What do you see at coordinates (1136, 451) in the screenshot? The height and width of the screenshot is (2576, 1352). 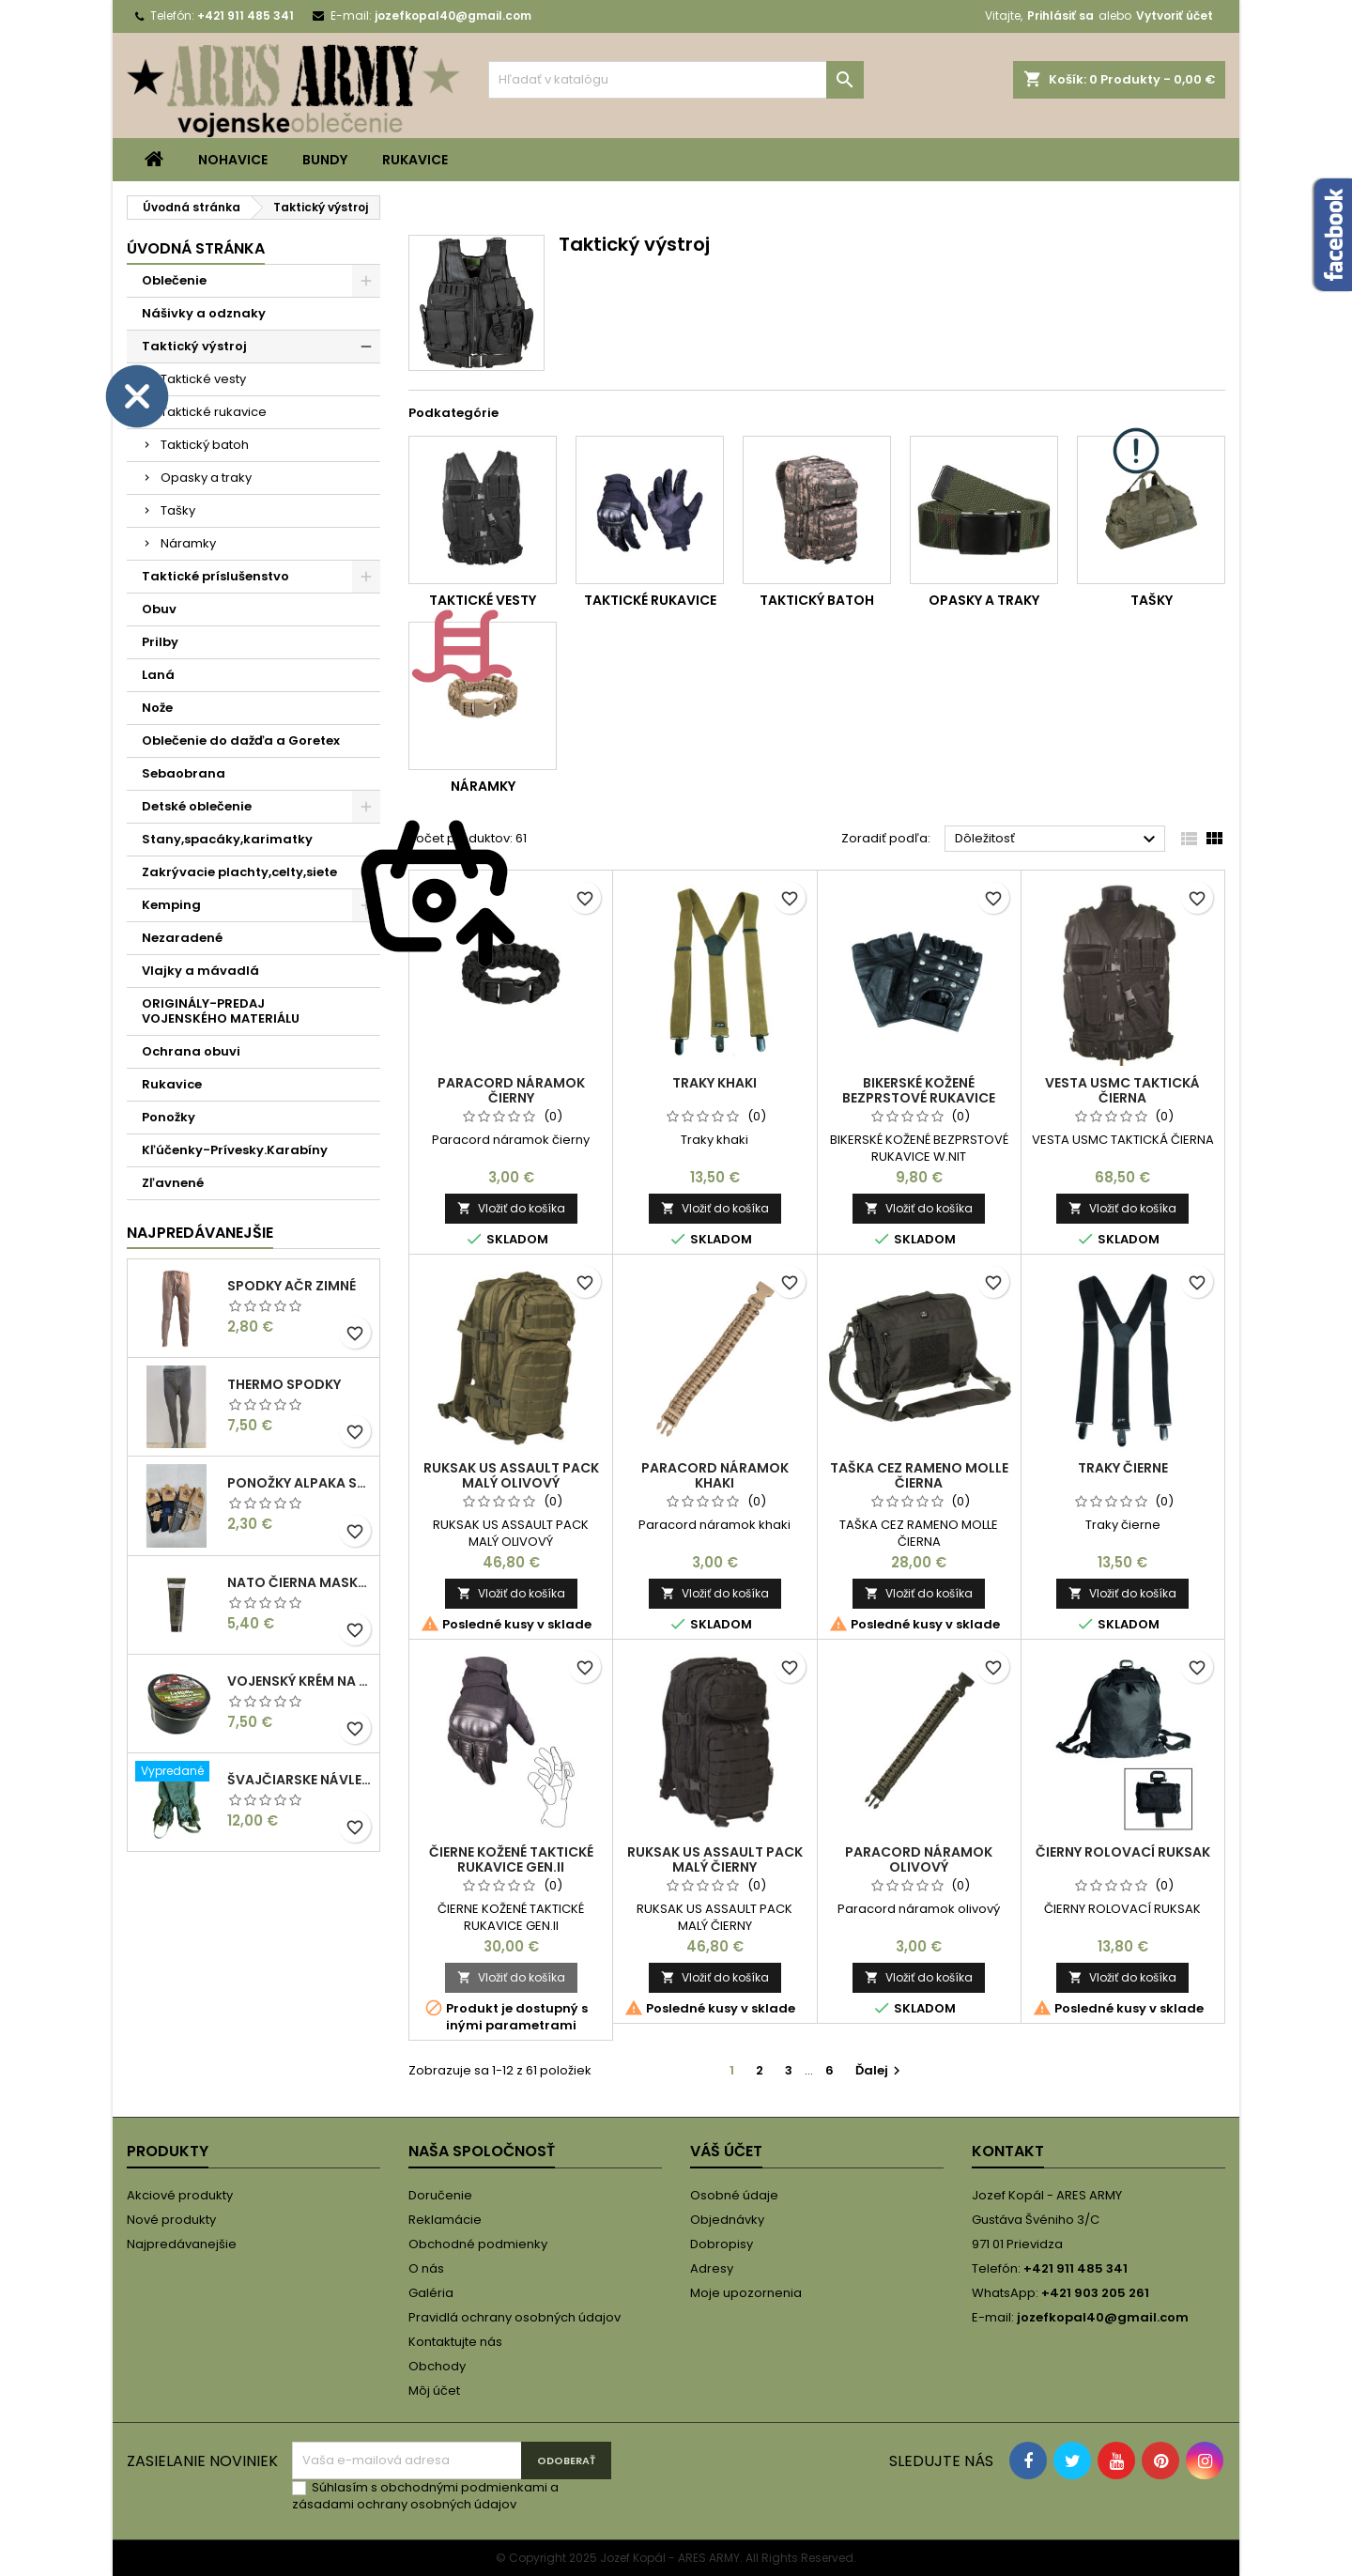 I see `indicates a warning or alert that needs attention` at bounding box center [1136, 451].